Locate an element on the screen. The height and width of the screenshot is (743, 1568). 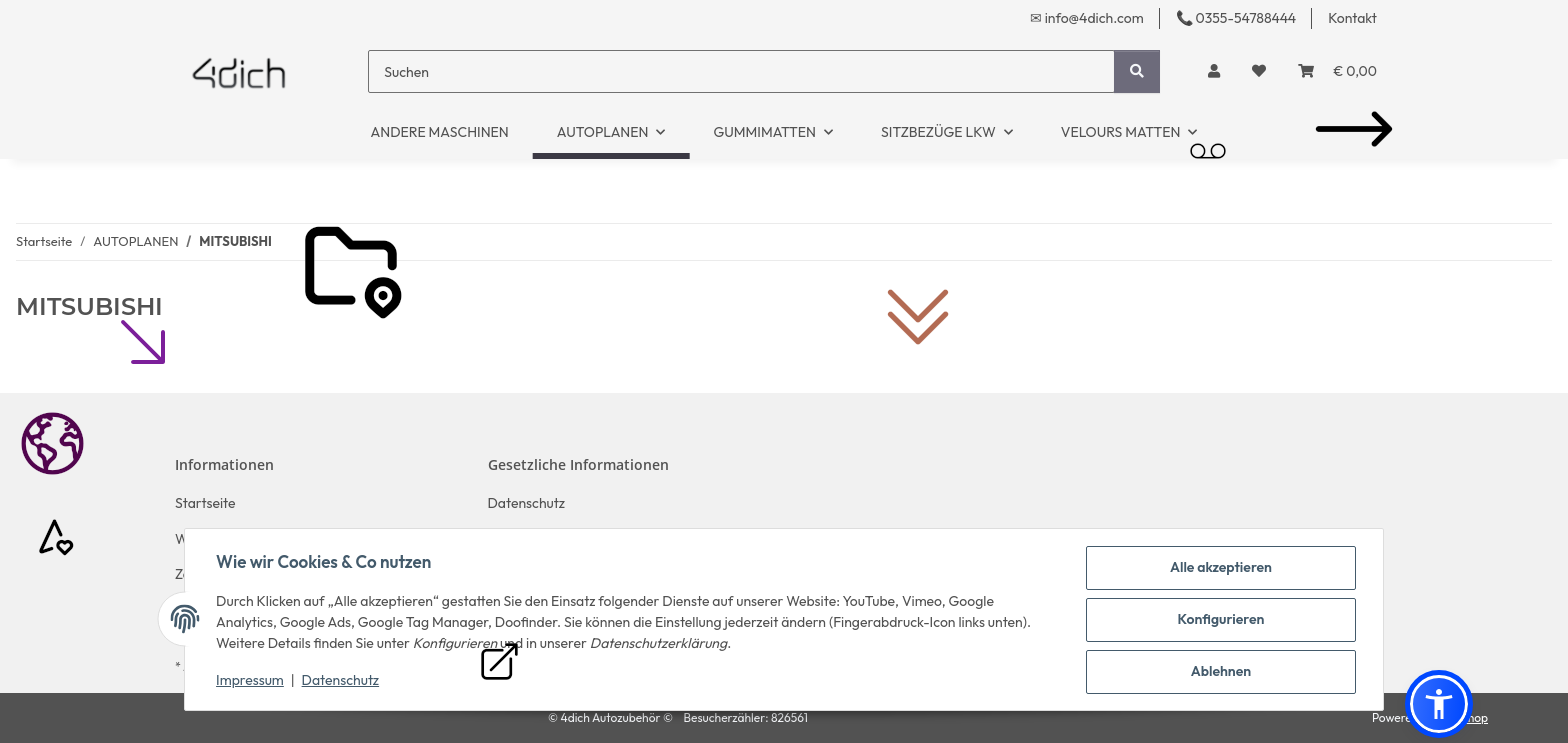
navigate to the next item diagonally is located at coordinates (143, 342).